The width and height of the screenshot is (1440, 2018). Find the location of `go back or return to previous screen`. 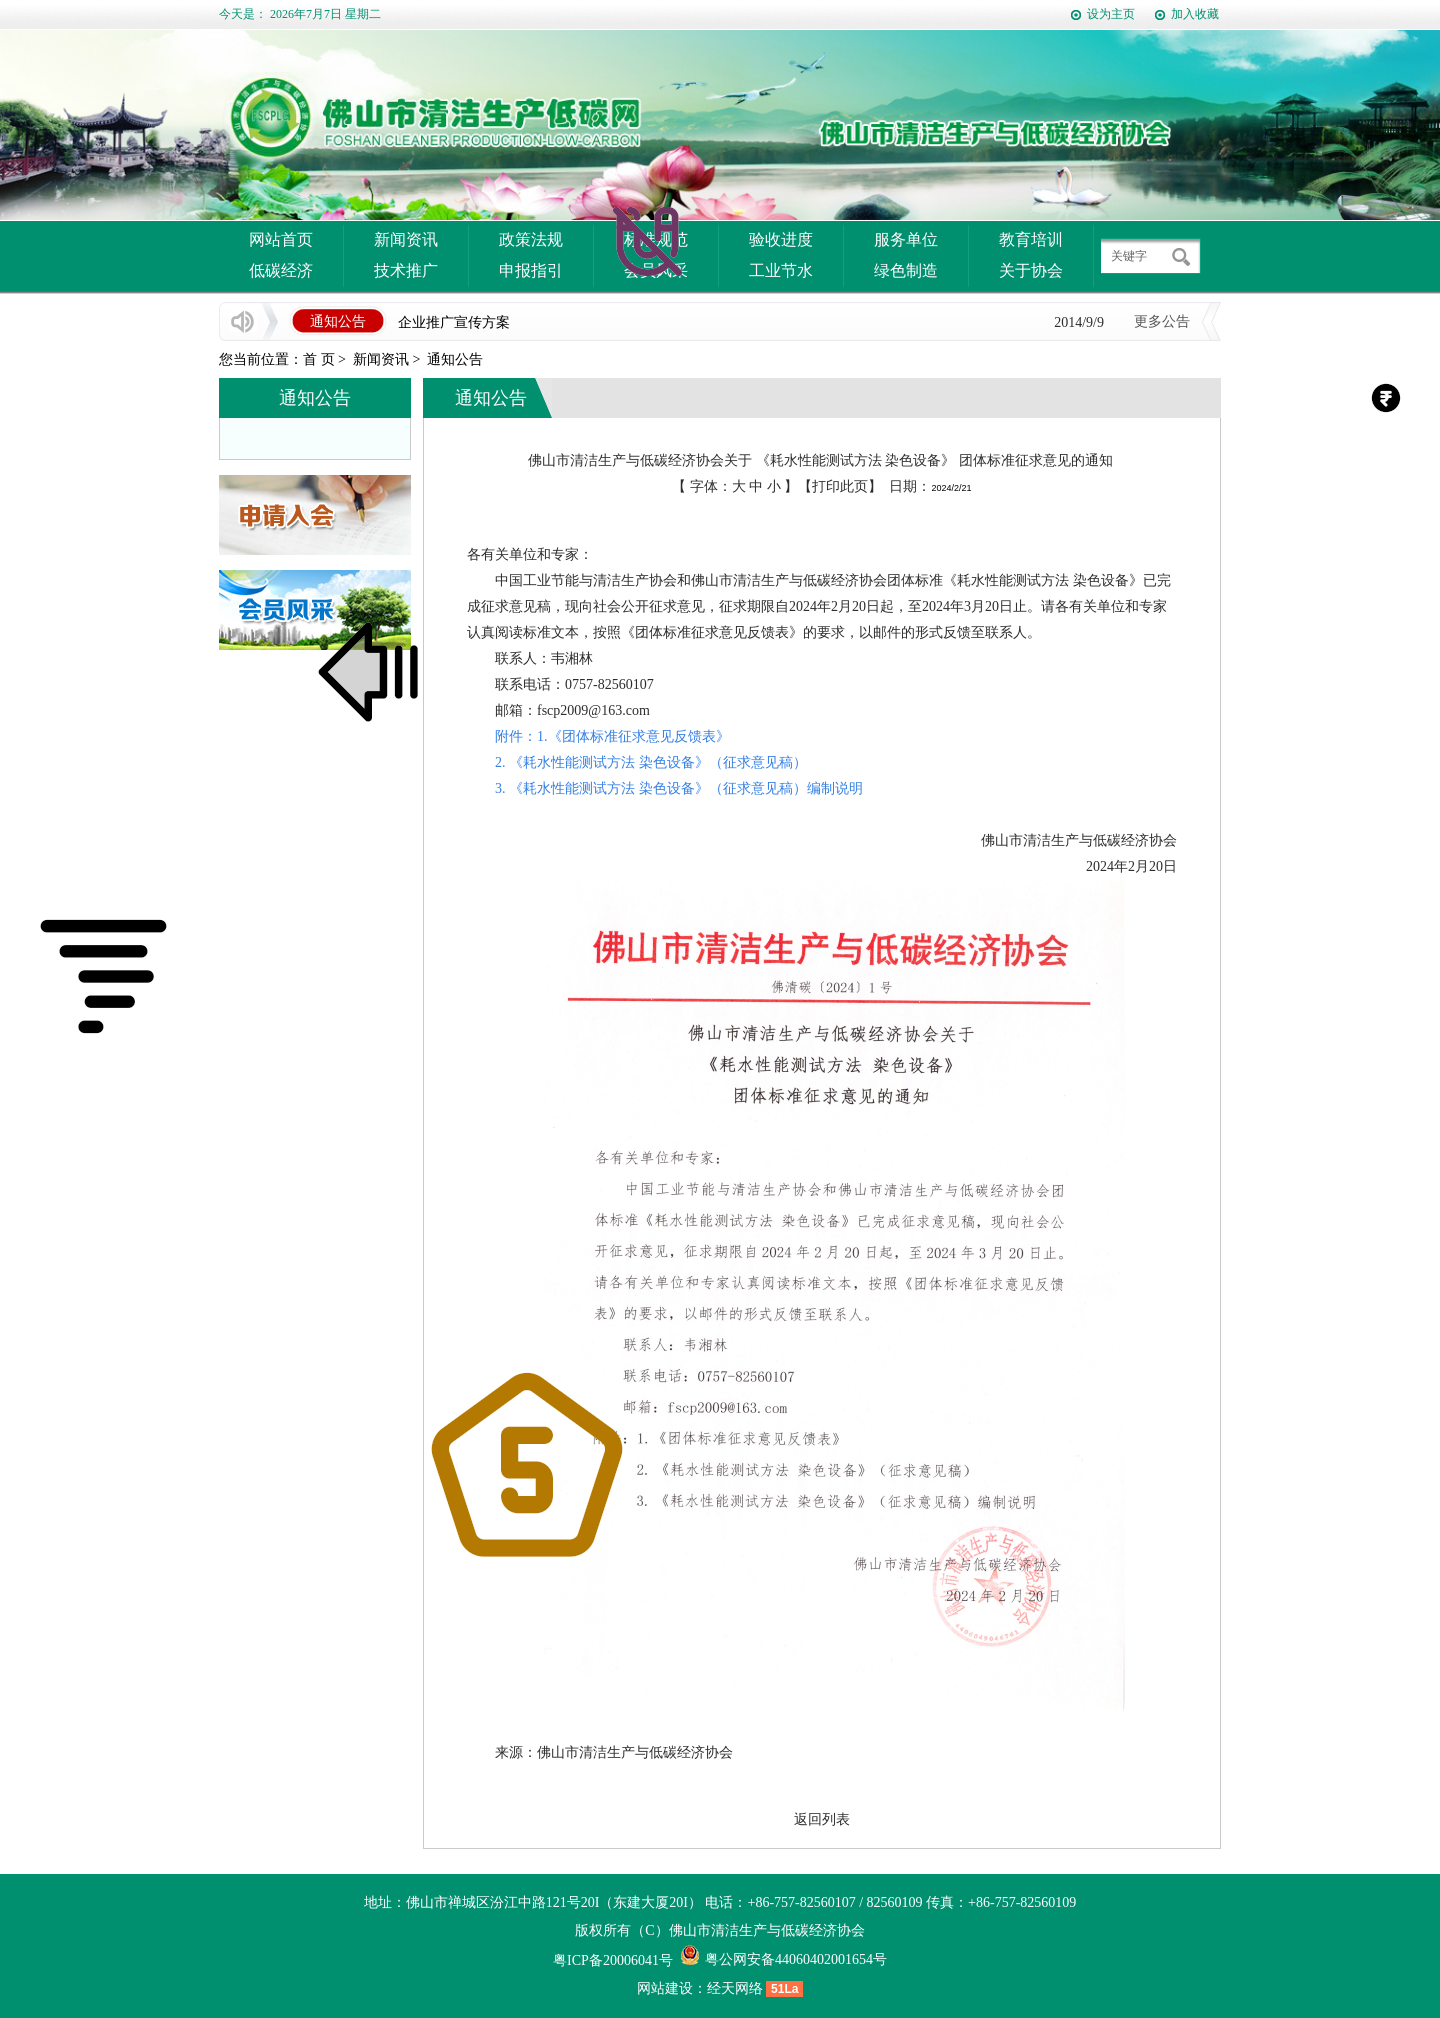

go back or return to previous screen is located at coordinates (372, 672).